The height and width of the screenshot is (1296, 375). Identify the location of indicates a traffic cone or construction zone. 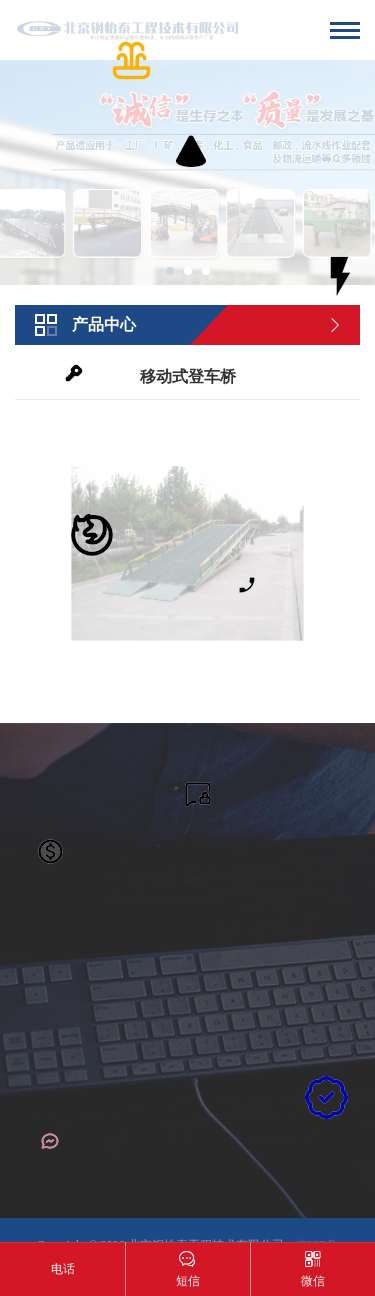
(191, 152).